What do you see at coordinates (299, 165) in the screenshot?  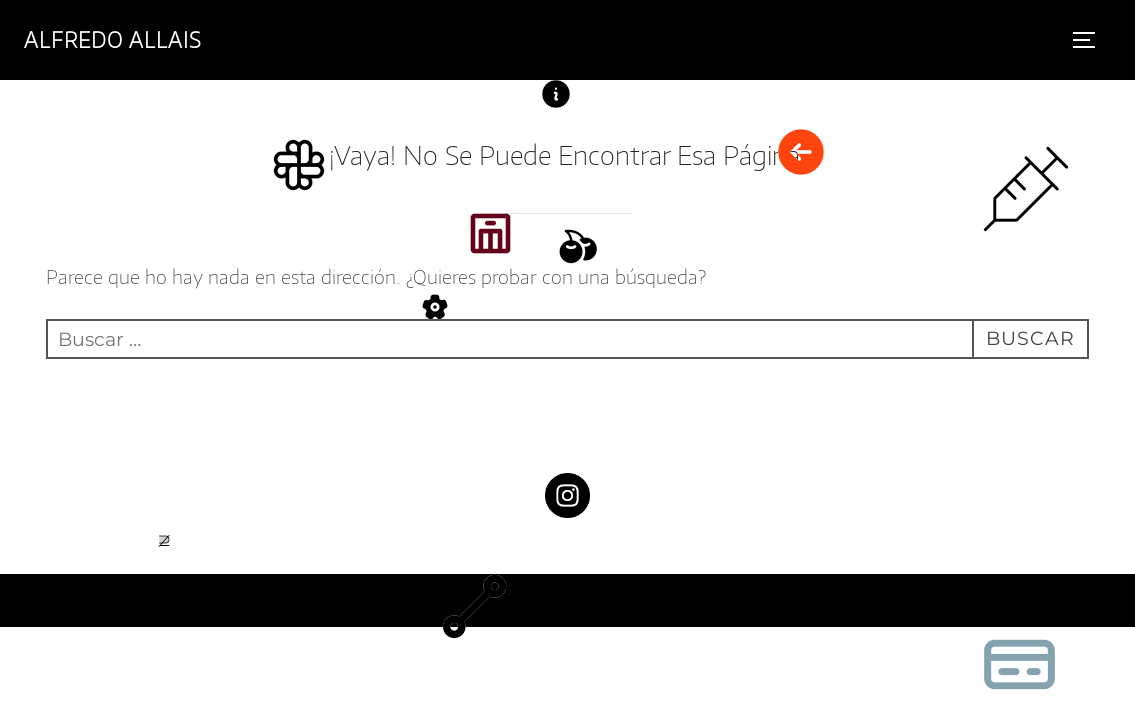 I see `open slack messaging app` at bounding box center [299, 165].